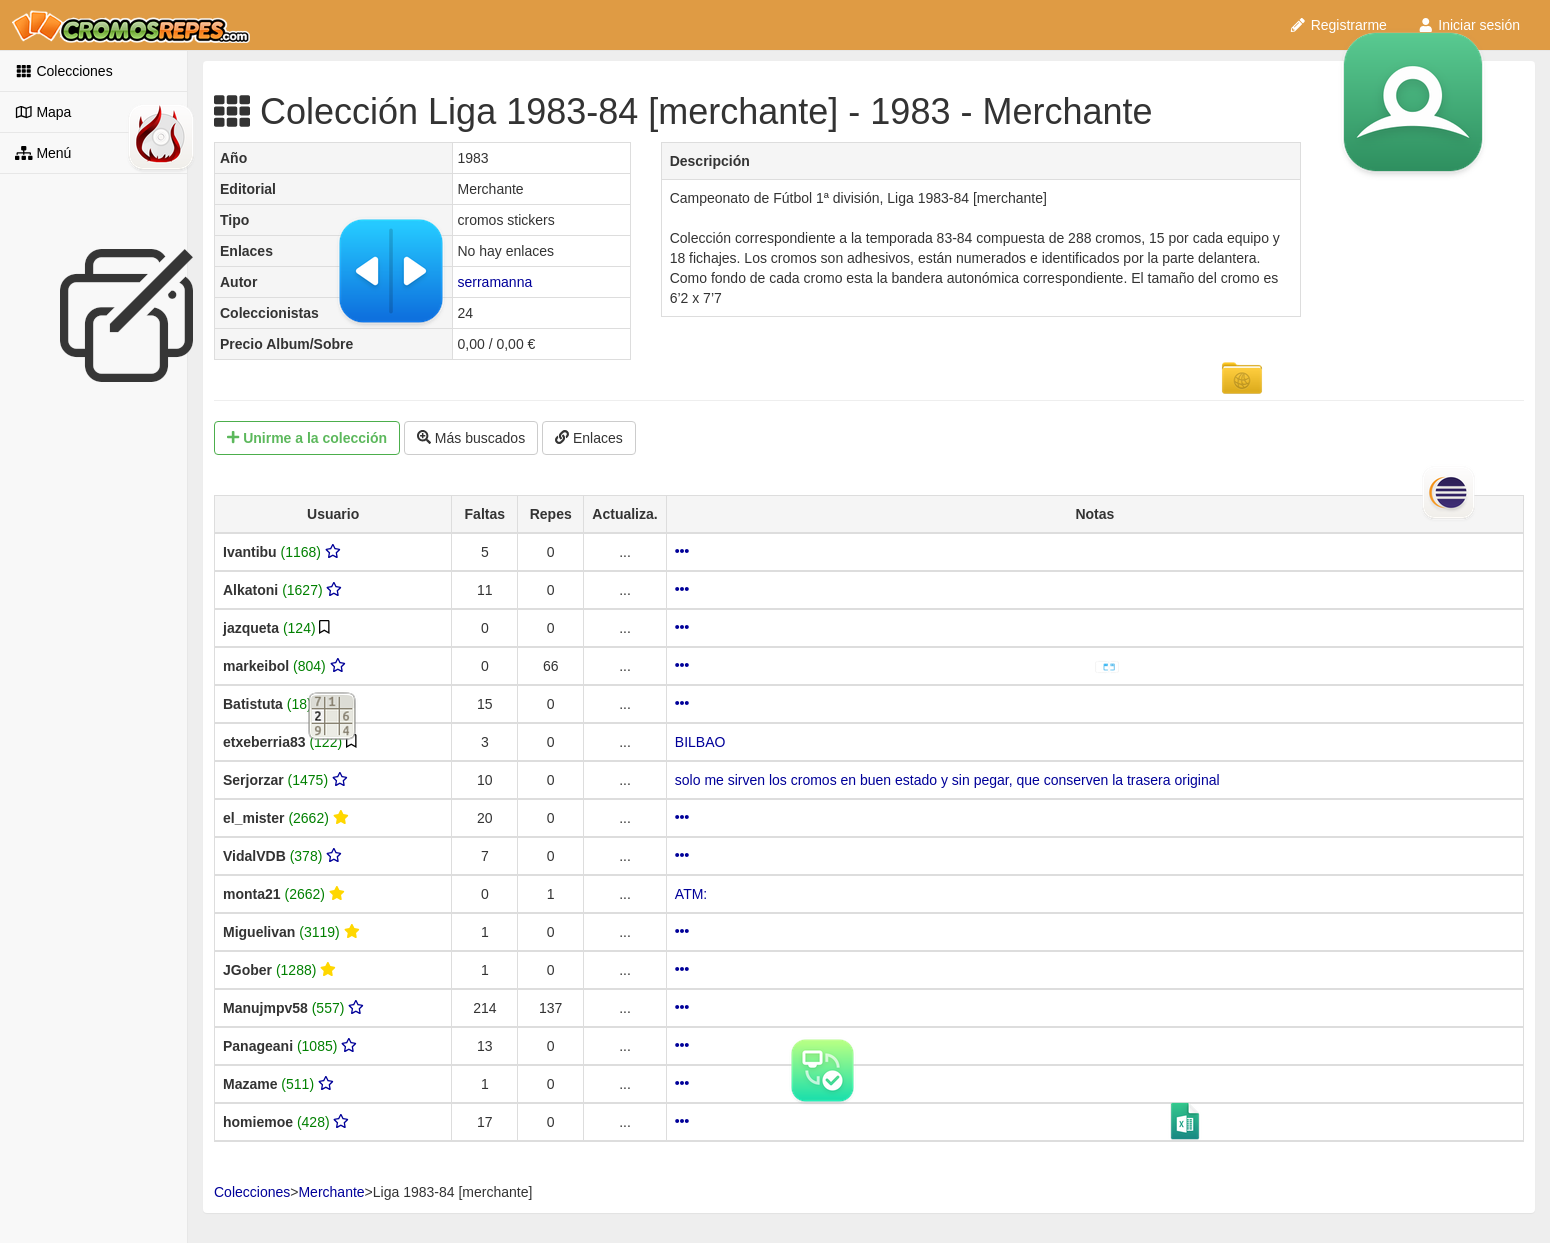 The image size is (1550, 1243). I want to click on launch gnome sudoku puzzle game, so click(332, 716).